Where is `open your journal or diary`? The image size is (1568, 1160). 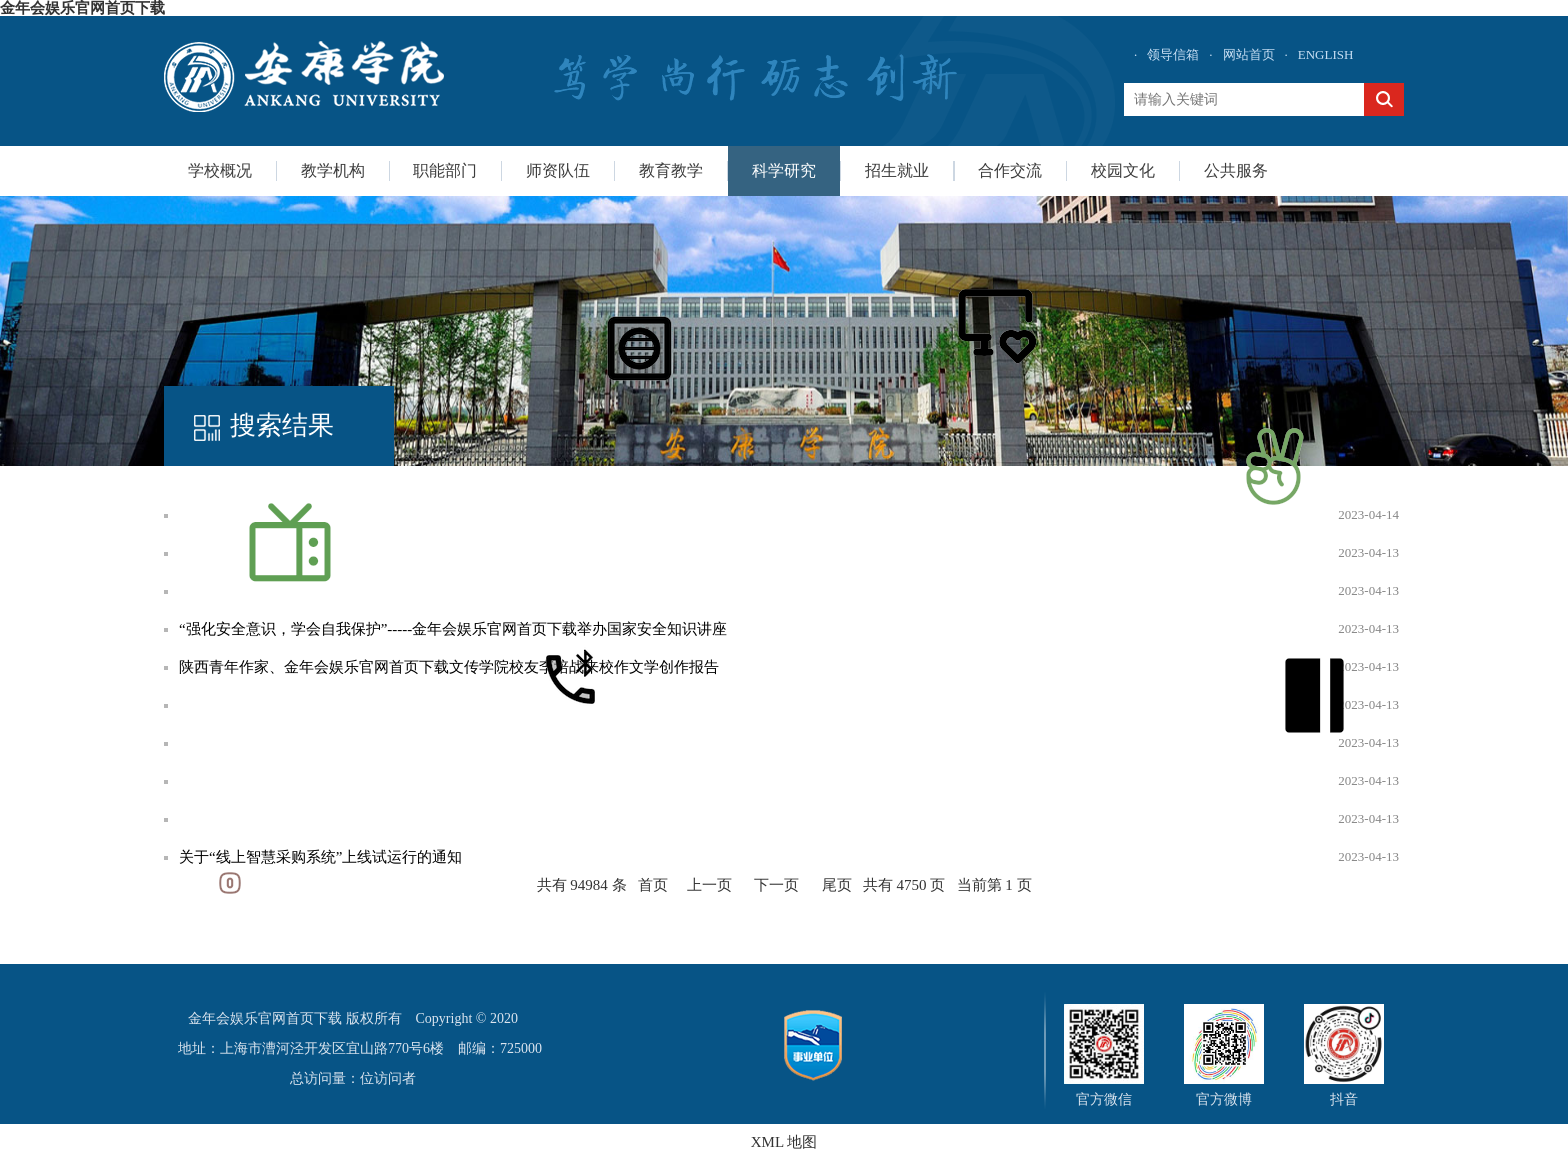 open your journal or diary is located at coordinates (1314, 695).